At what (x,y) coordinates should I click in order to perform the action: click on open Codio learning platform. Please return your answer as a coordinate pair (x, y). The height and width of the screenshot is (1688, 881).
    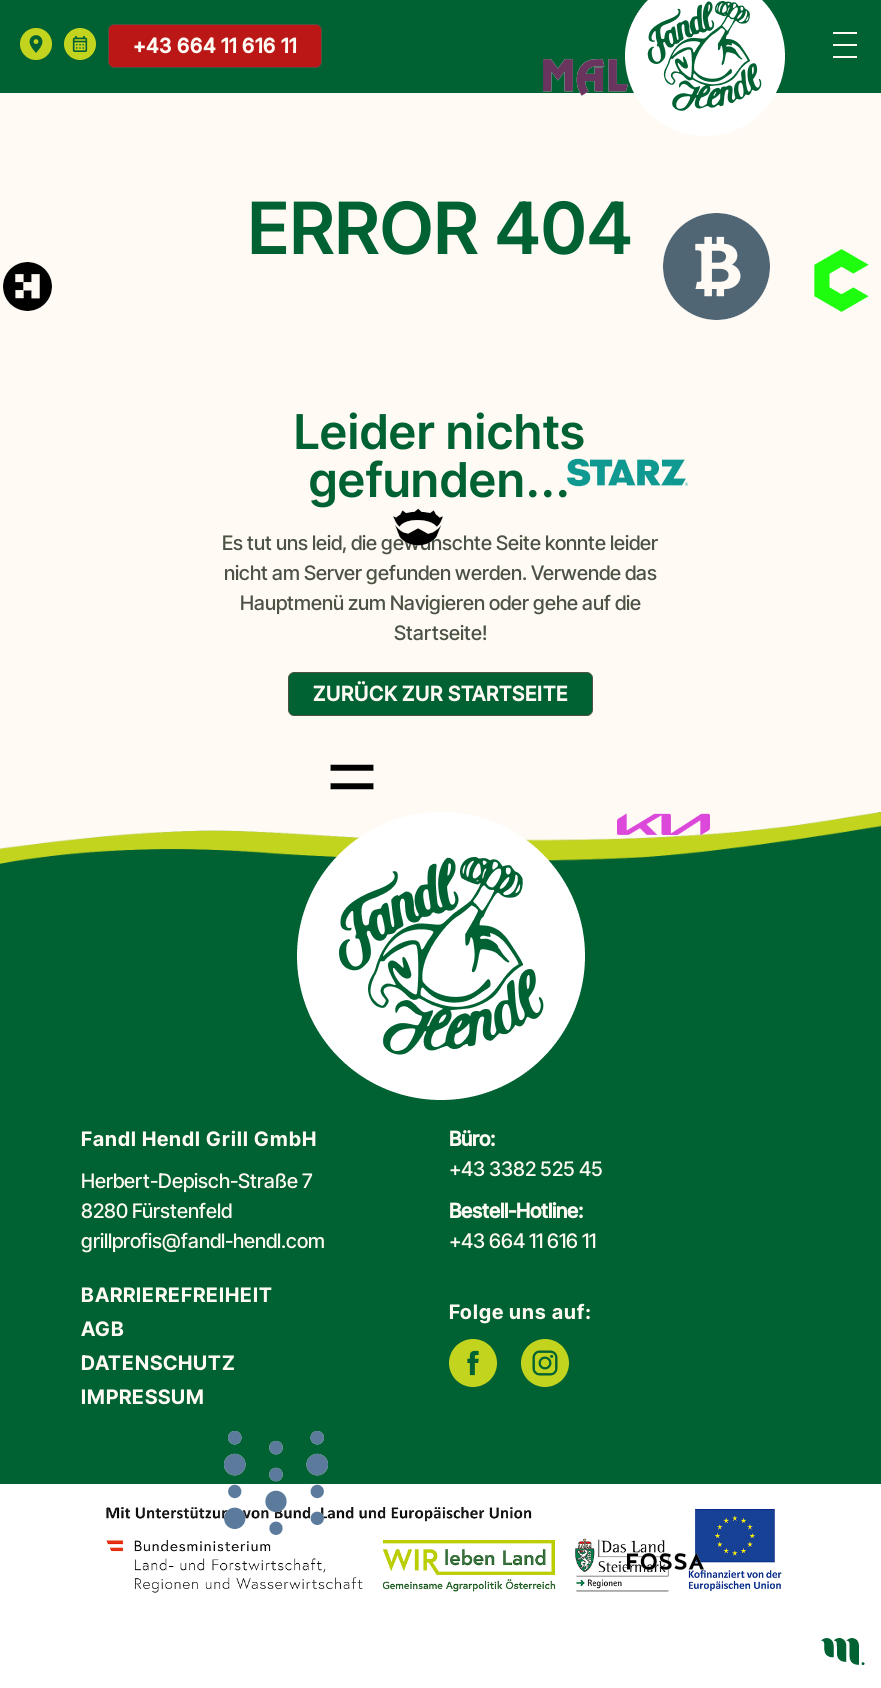
    Looking at the image, I should click on (841, 280).